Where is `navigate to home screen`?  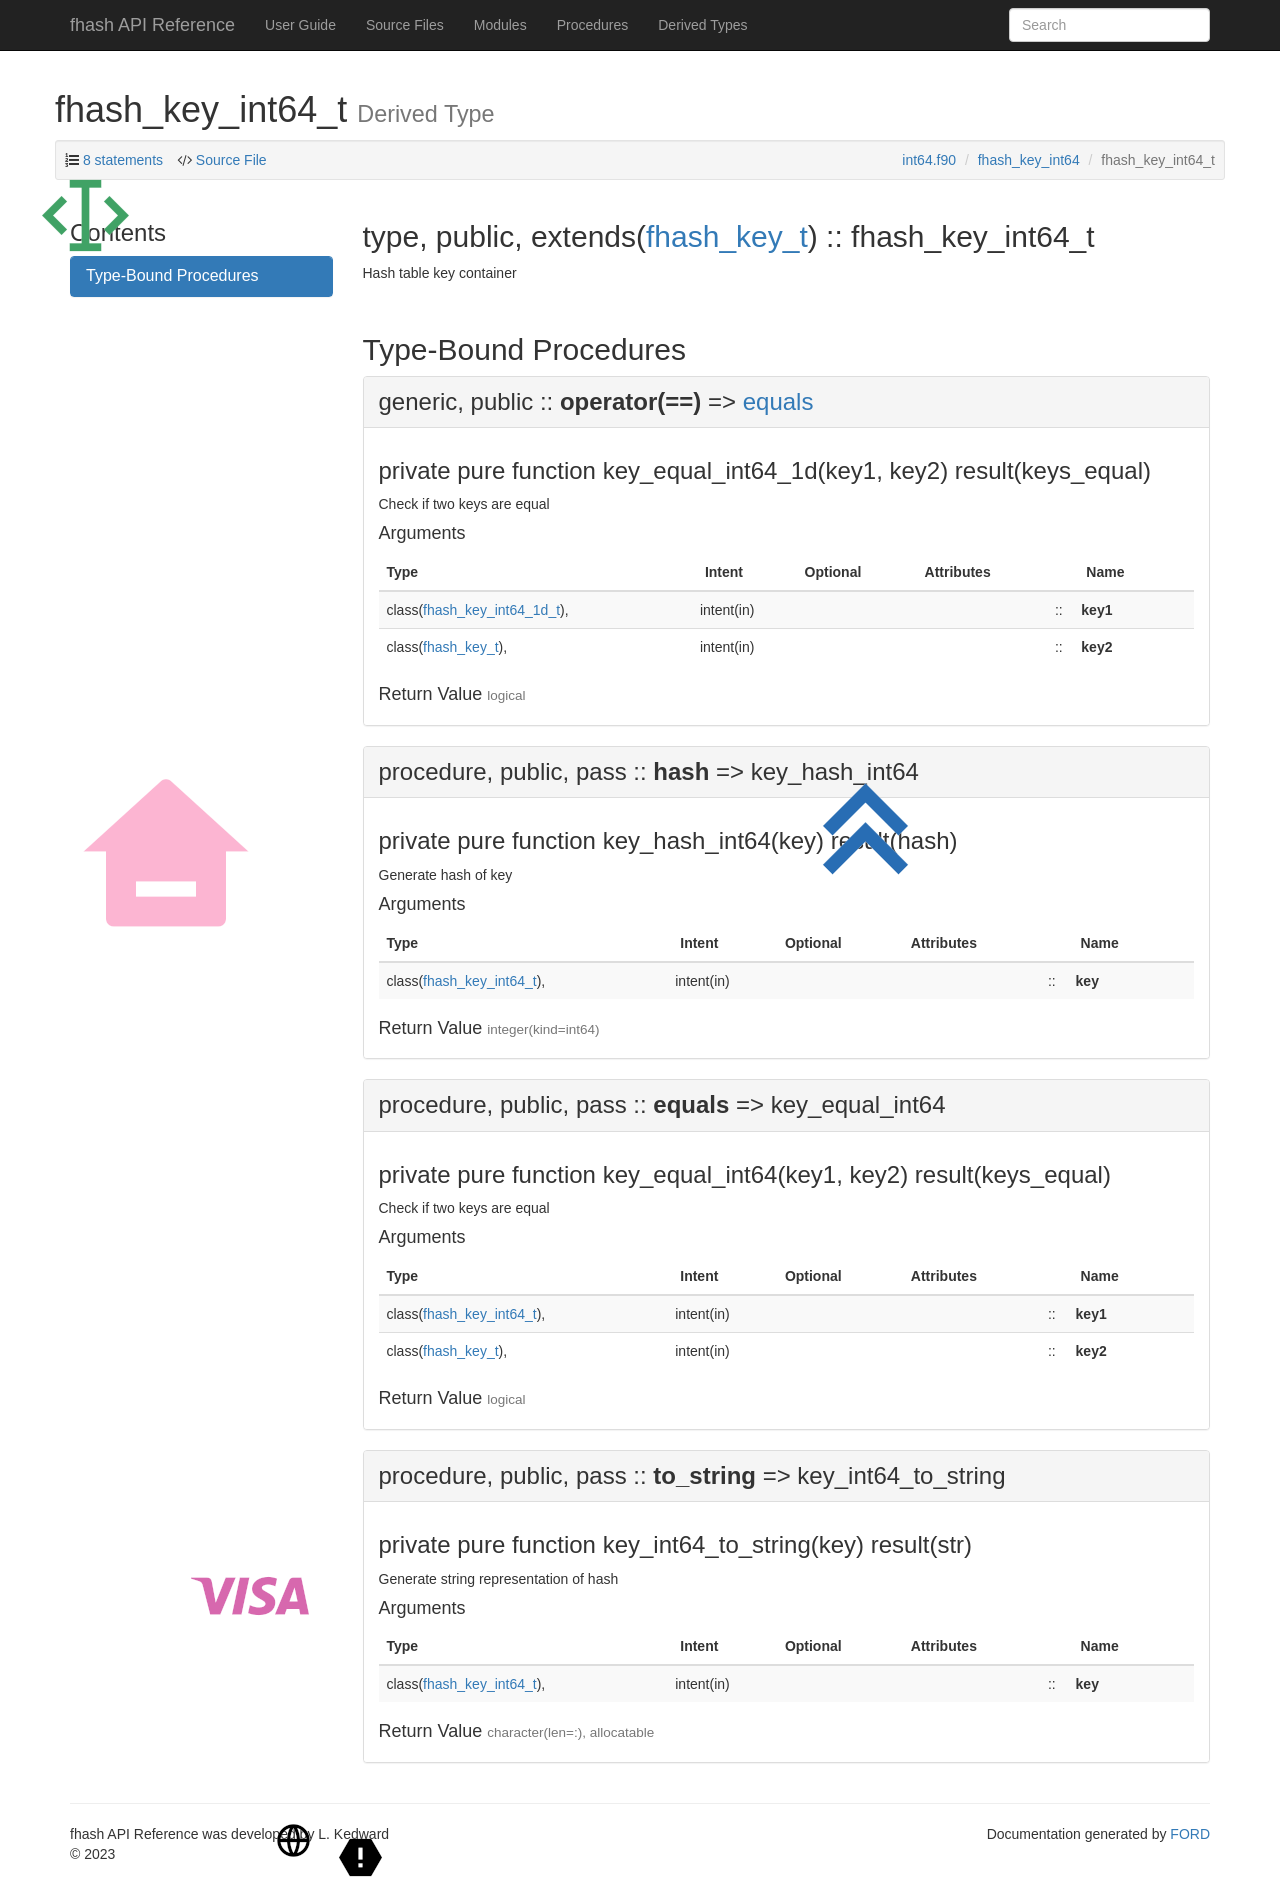
navigate to home screen is located at coordinates (166, 859).